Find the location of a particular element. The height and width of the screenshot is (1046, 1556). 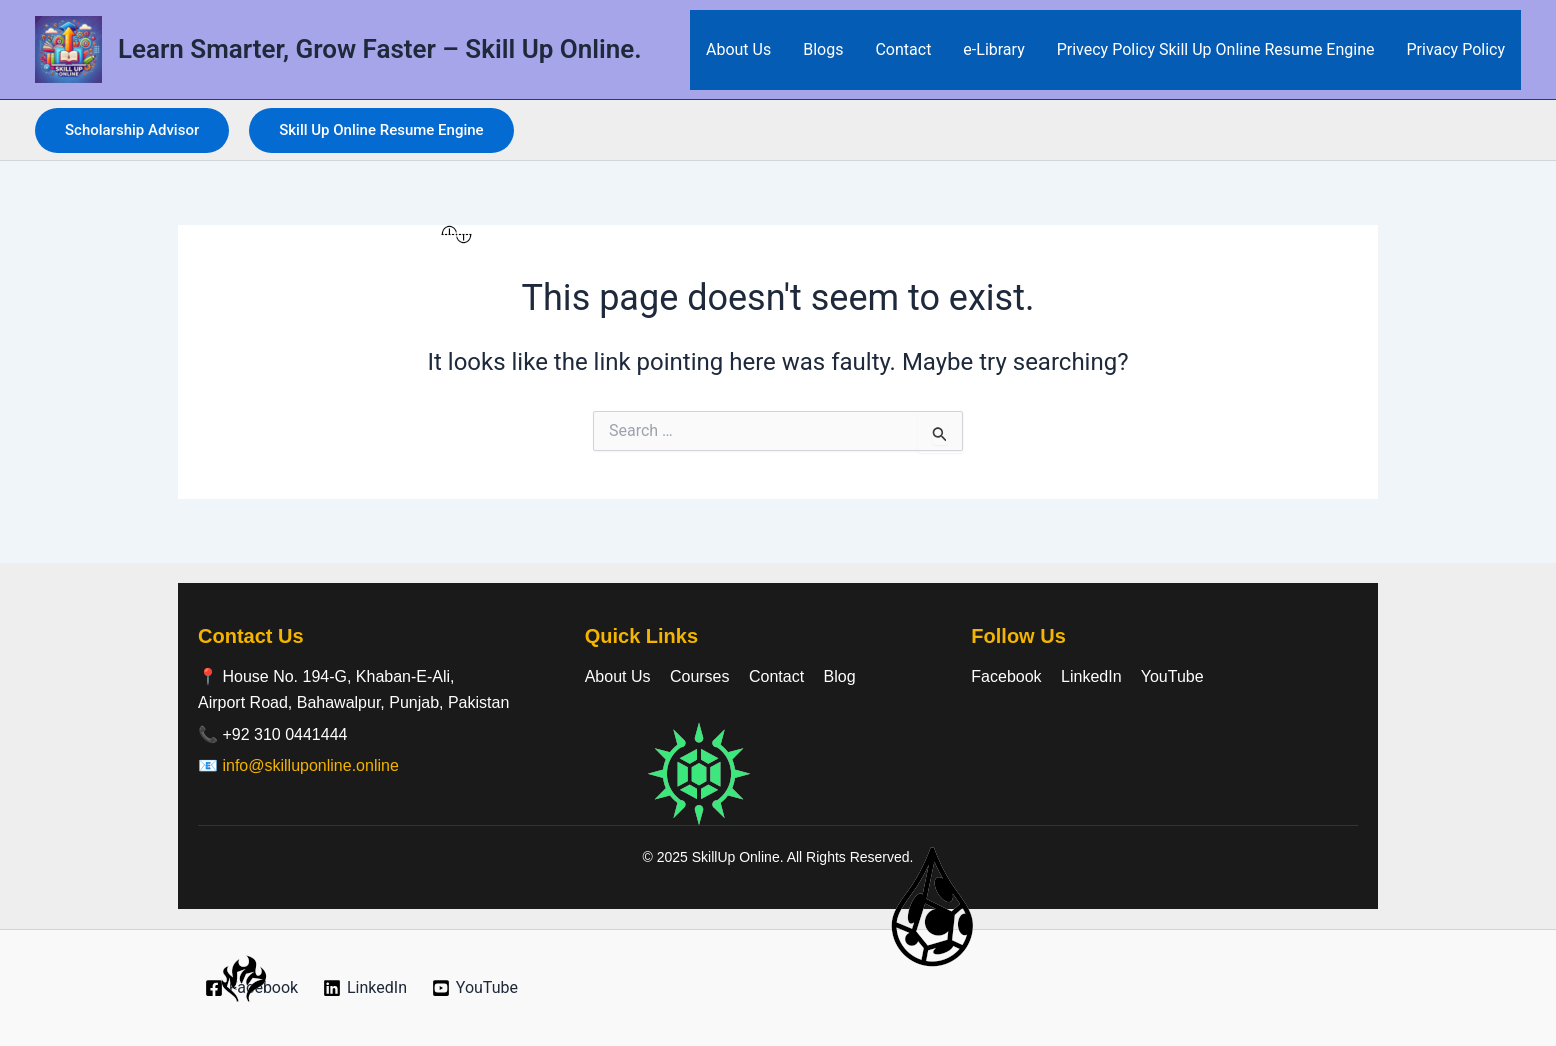

view diagram or flowchart is located at coordinates (456, 234).